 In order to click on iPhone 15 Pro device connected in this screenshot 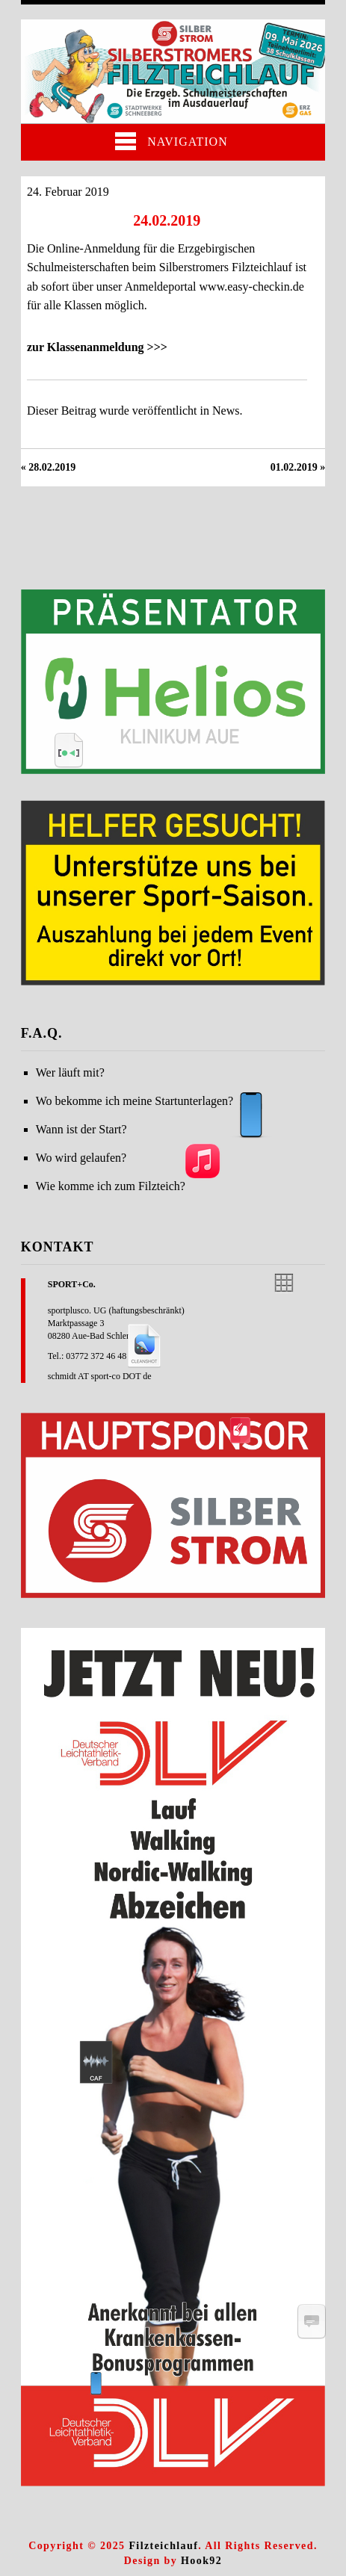, I will do `click(96, 2383)`.